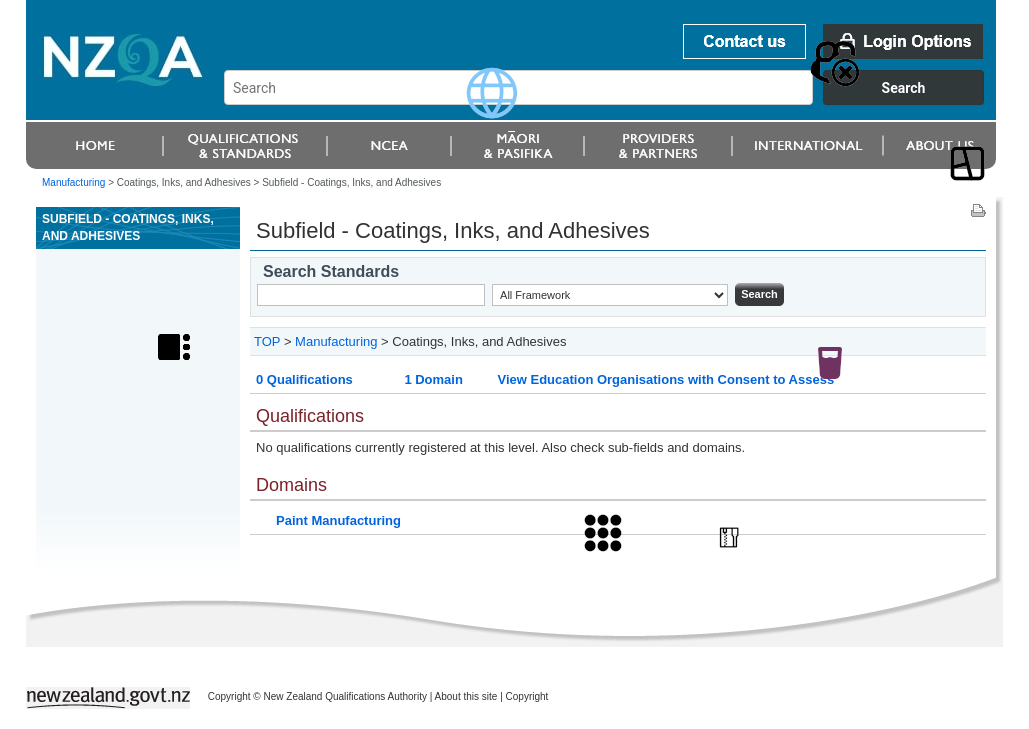 The width and height of the screenshot is (1029, 729). I want to click on indicates a compressed or zipped file, so click(728, 537).